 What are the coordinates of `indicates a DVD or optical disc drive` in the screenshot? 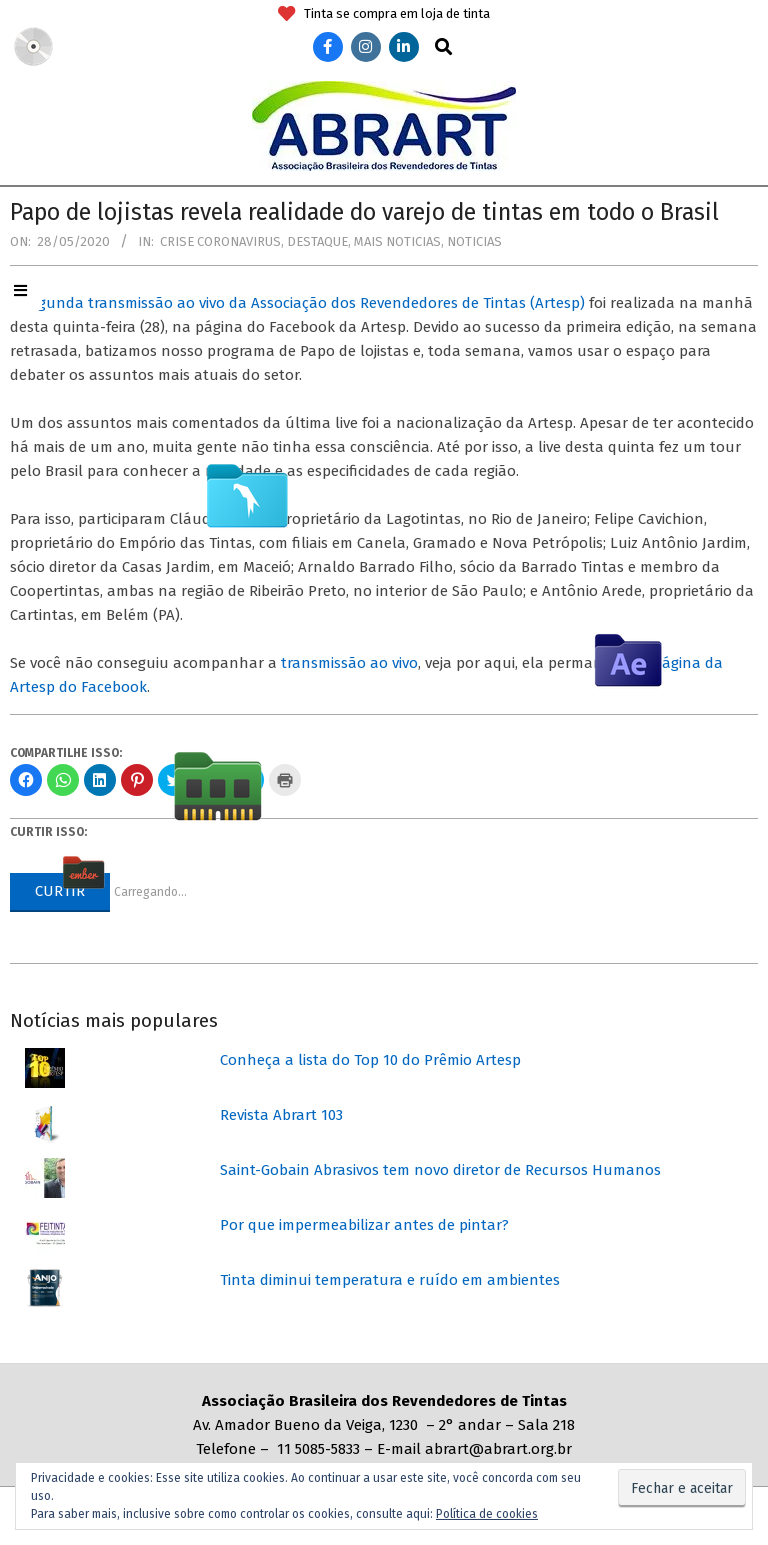 It's located at (33, 46).